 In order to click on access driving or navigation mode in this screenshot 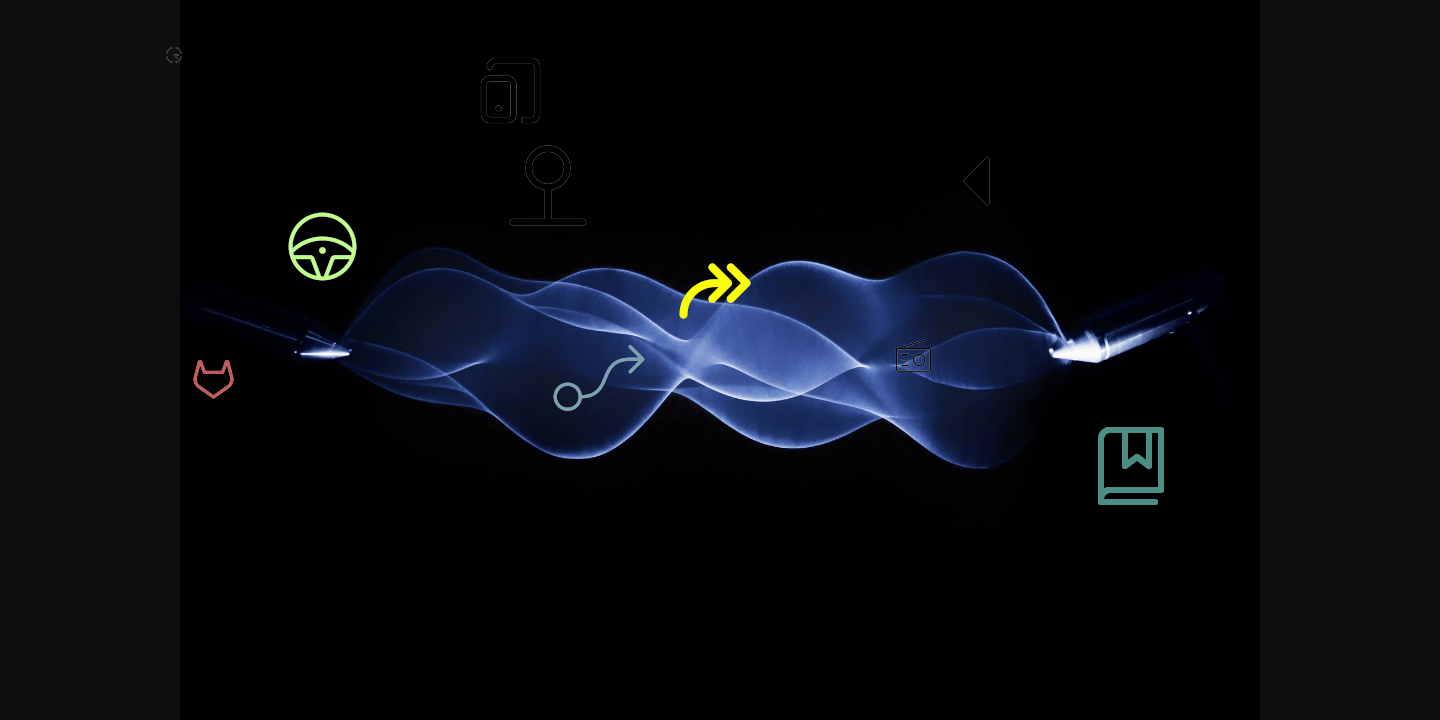, I will do `click(322, 246)`.